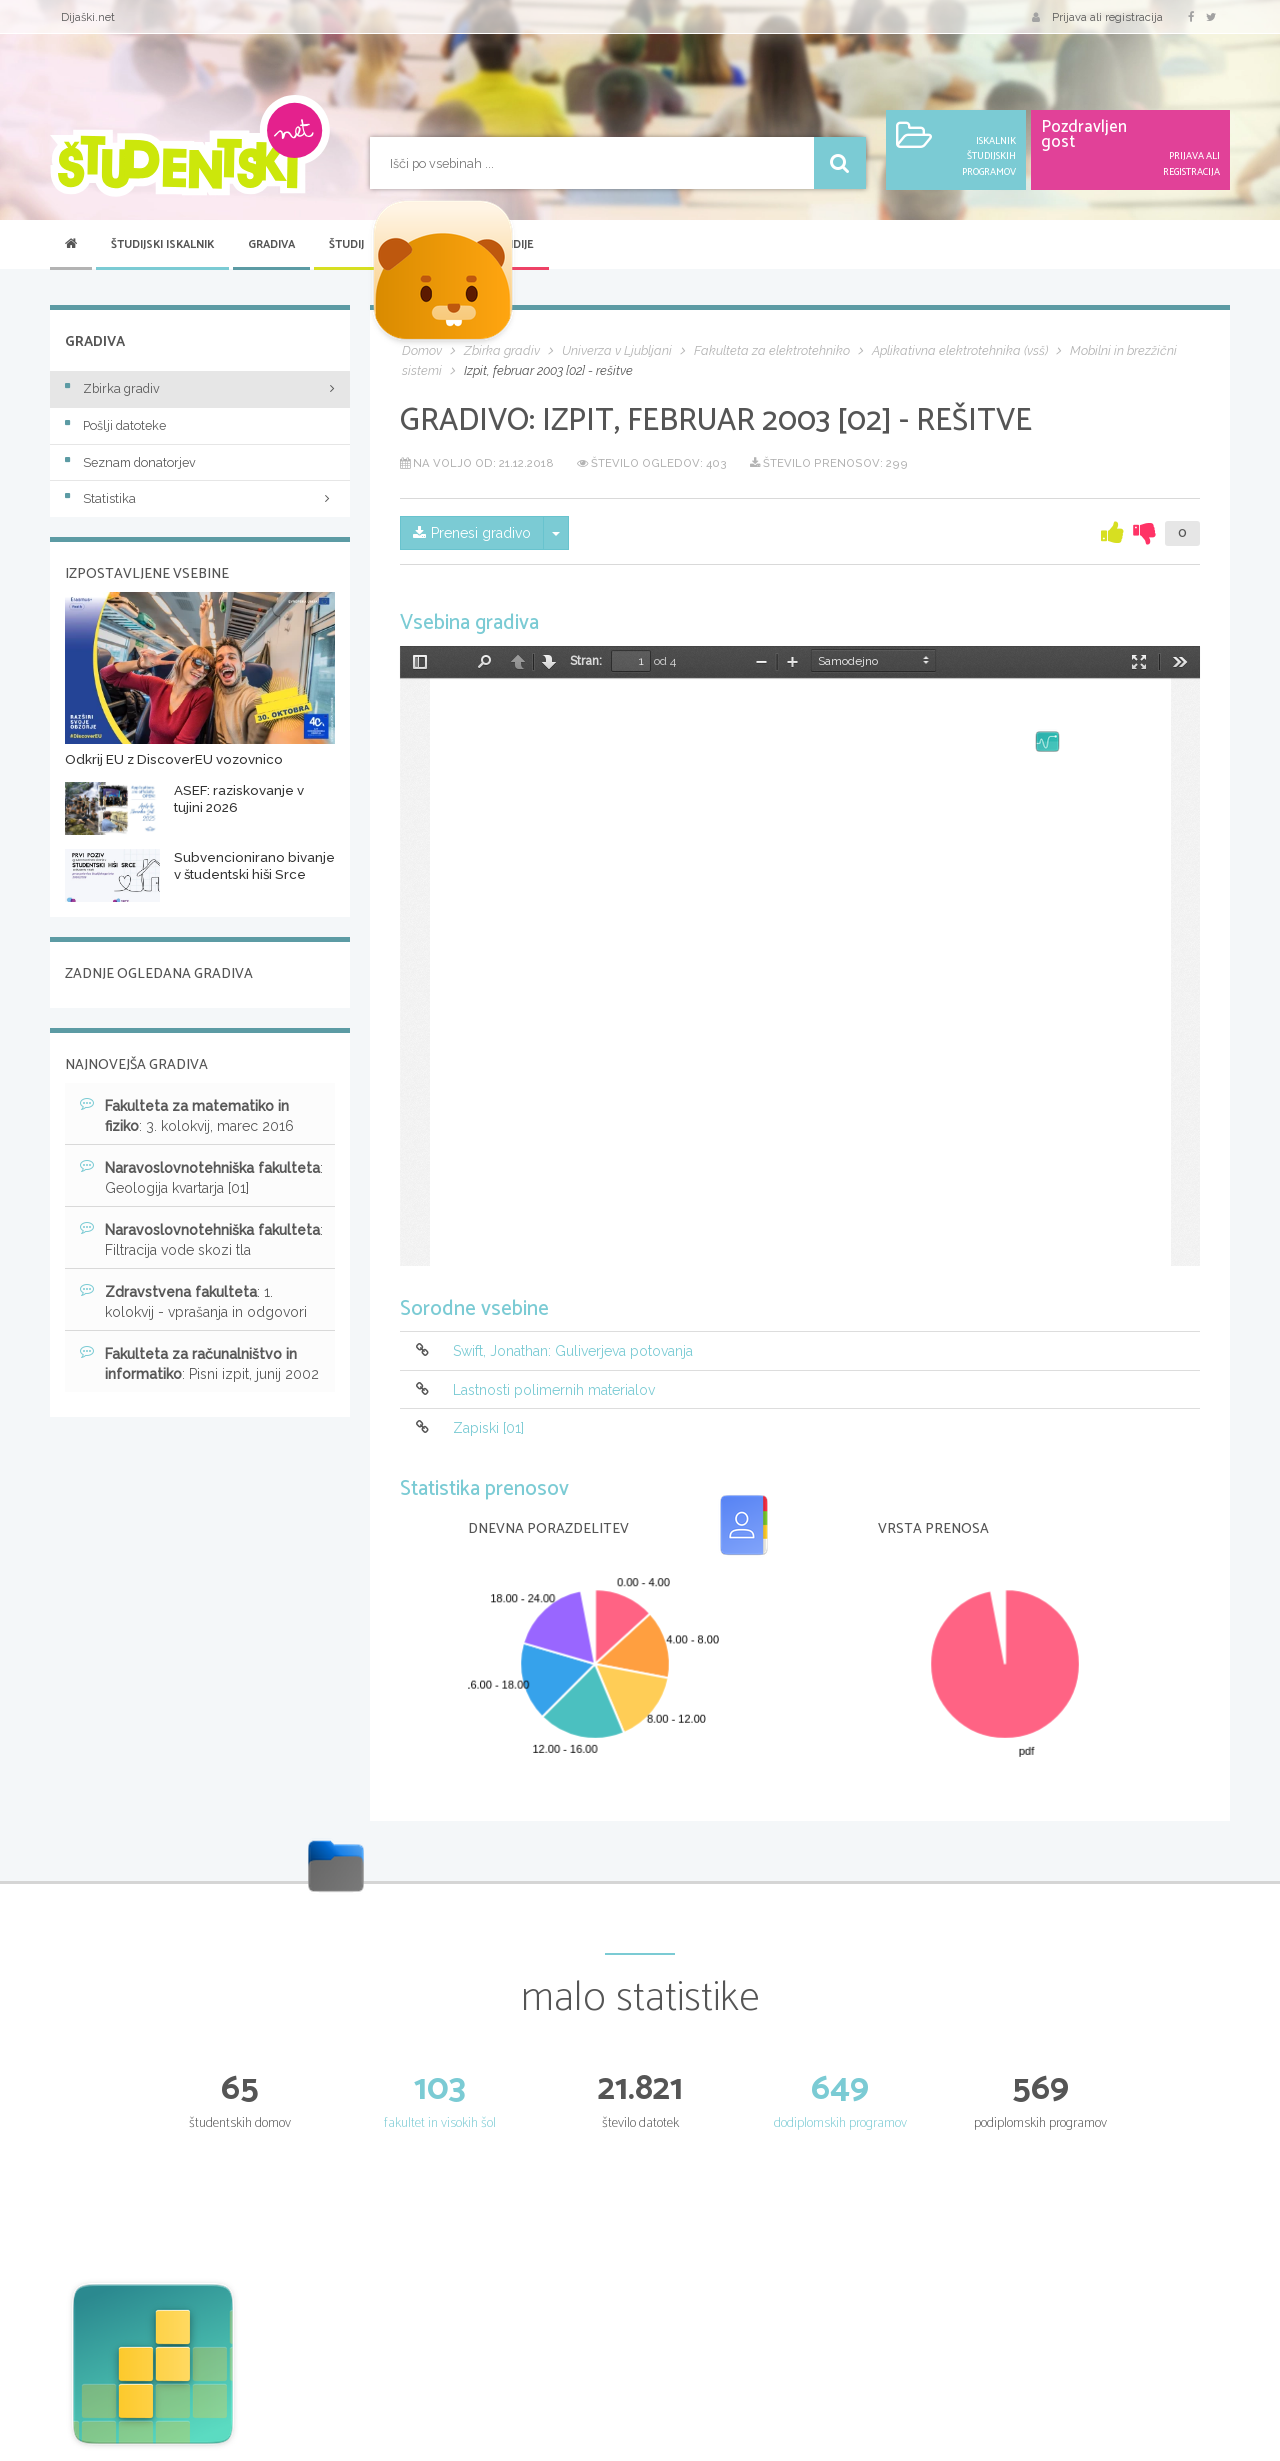 The height and width of the screenshot is (2461, 1280). What do you see at coordinates (153, 2364) in the screenshot?
I see `launch quadrapassel tetris-style puzzle game` at bounding box center [153, 2364].